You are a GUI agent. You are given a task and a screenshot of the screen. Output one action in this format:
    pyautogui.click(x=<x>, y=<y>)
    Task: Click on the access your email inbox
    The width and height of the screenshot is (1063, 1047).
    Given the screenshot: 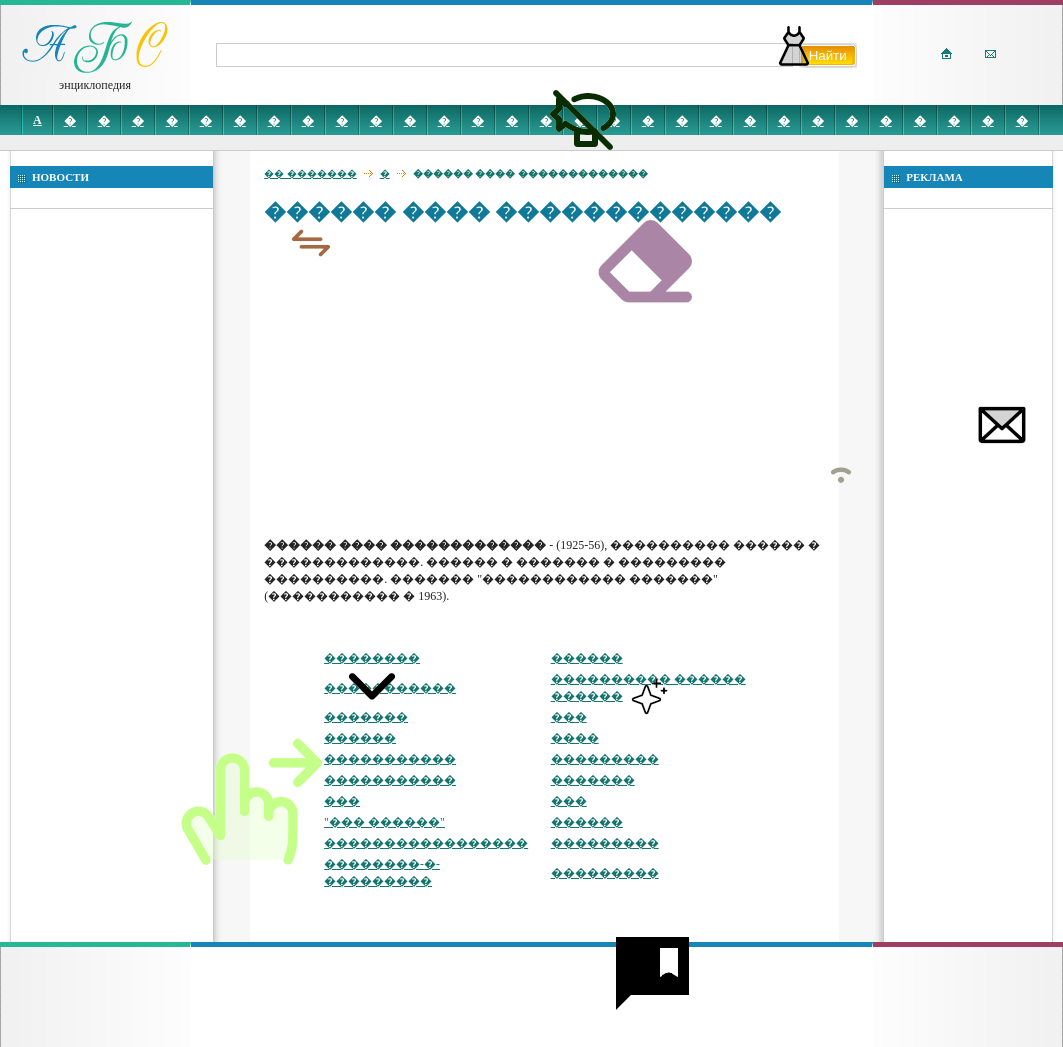 What is the action you would take?
    pyautogui.click(x=1002, y=425)
    